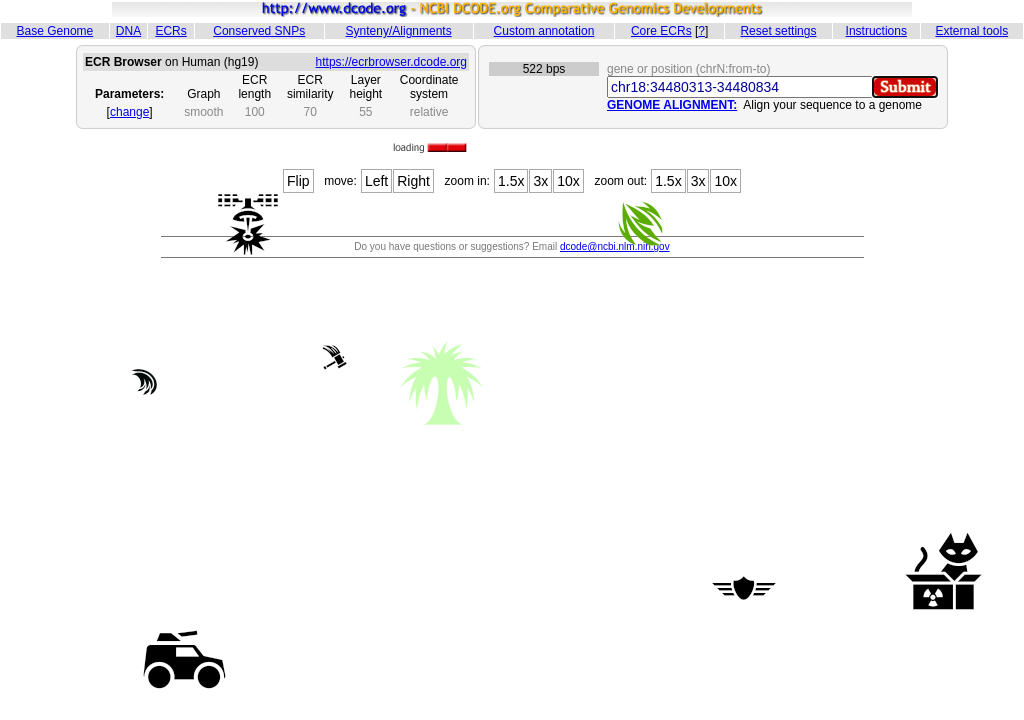  I want to click on indicates wind or air movement effect, so click(640, 223).